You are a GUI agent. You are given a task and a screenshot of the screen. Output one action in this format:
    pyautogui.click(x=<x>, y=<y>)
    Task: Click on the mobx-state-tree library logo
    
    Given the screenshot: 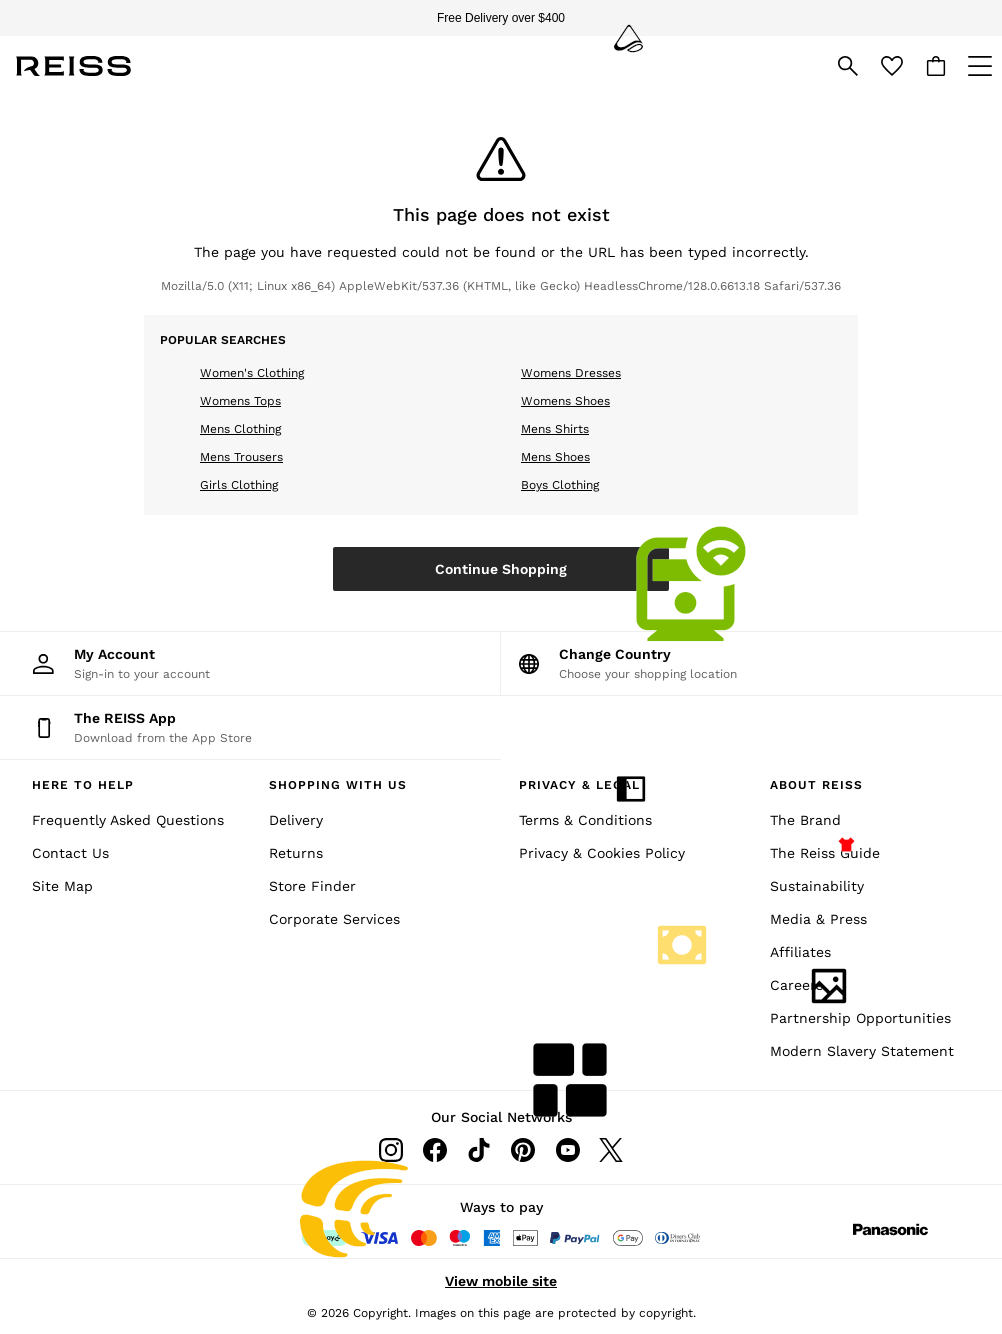 What is the action you would take?
    pyautogui.click(x=628, y=38)
    